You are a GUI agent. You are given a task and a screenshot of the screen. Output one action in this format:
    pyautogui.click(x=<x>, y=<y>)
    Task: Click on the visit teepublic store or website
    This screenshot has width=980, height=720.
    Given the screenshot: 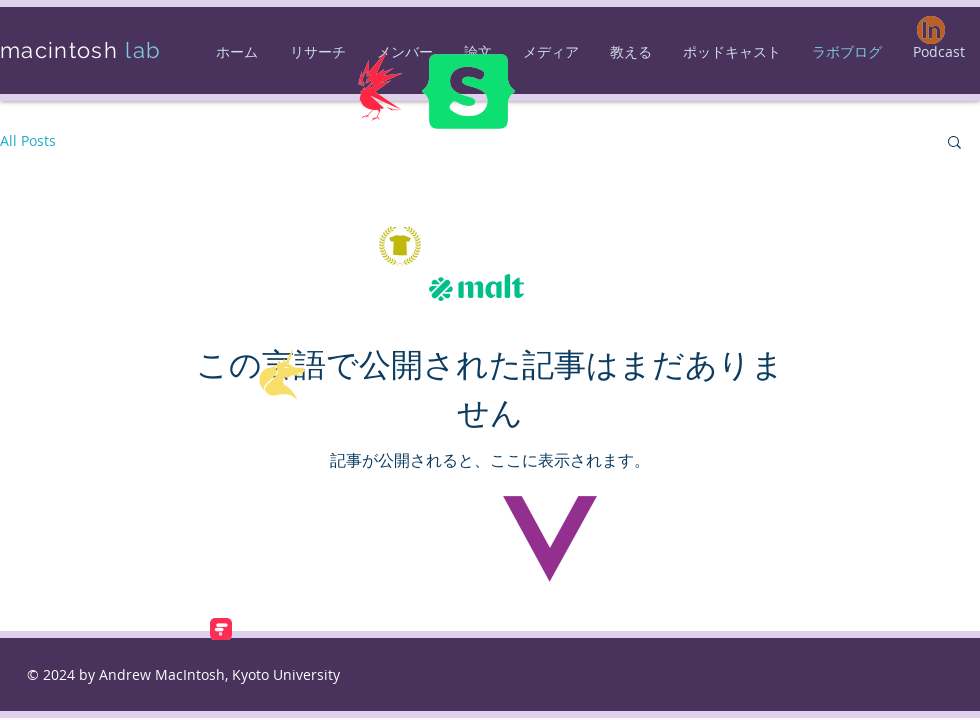 What is the action you would take?
    pyautogui.click(x=400, y=246)
    